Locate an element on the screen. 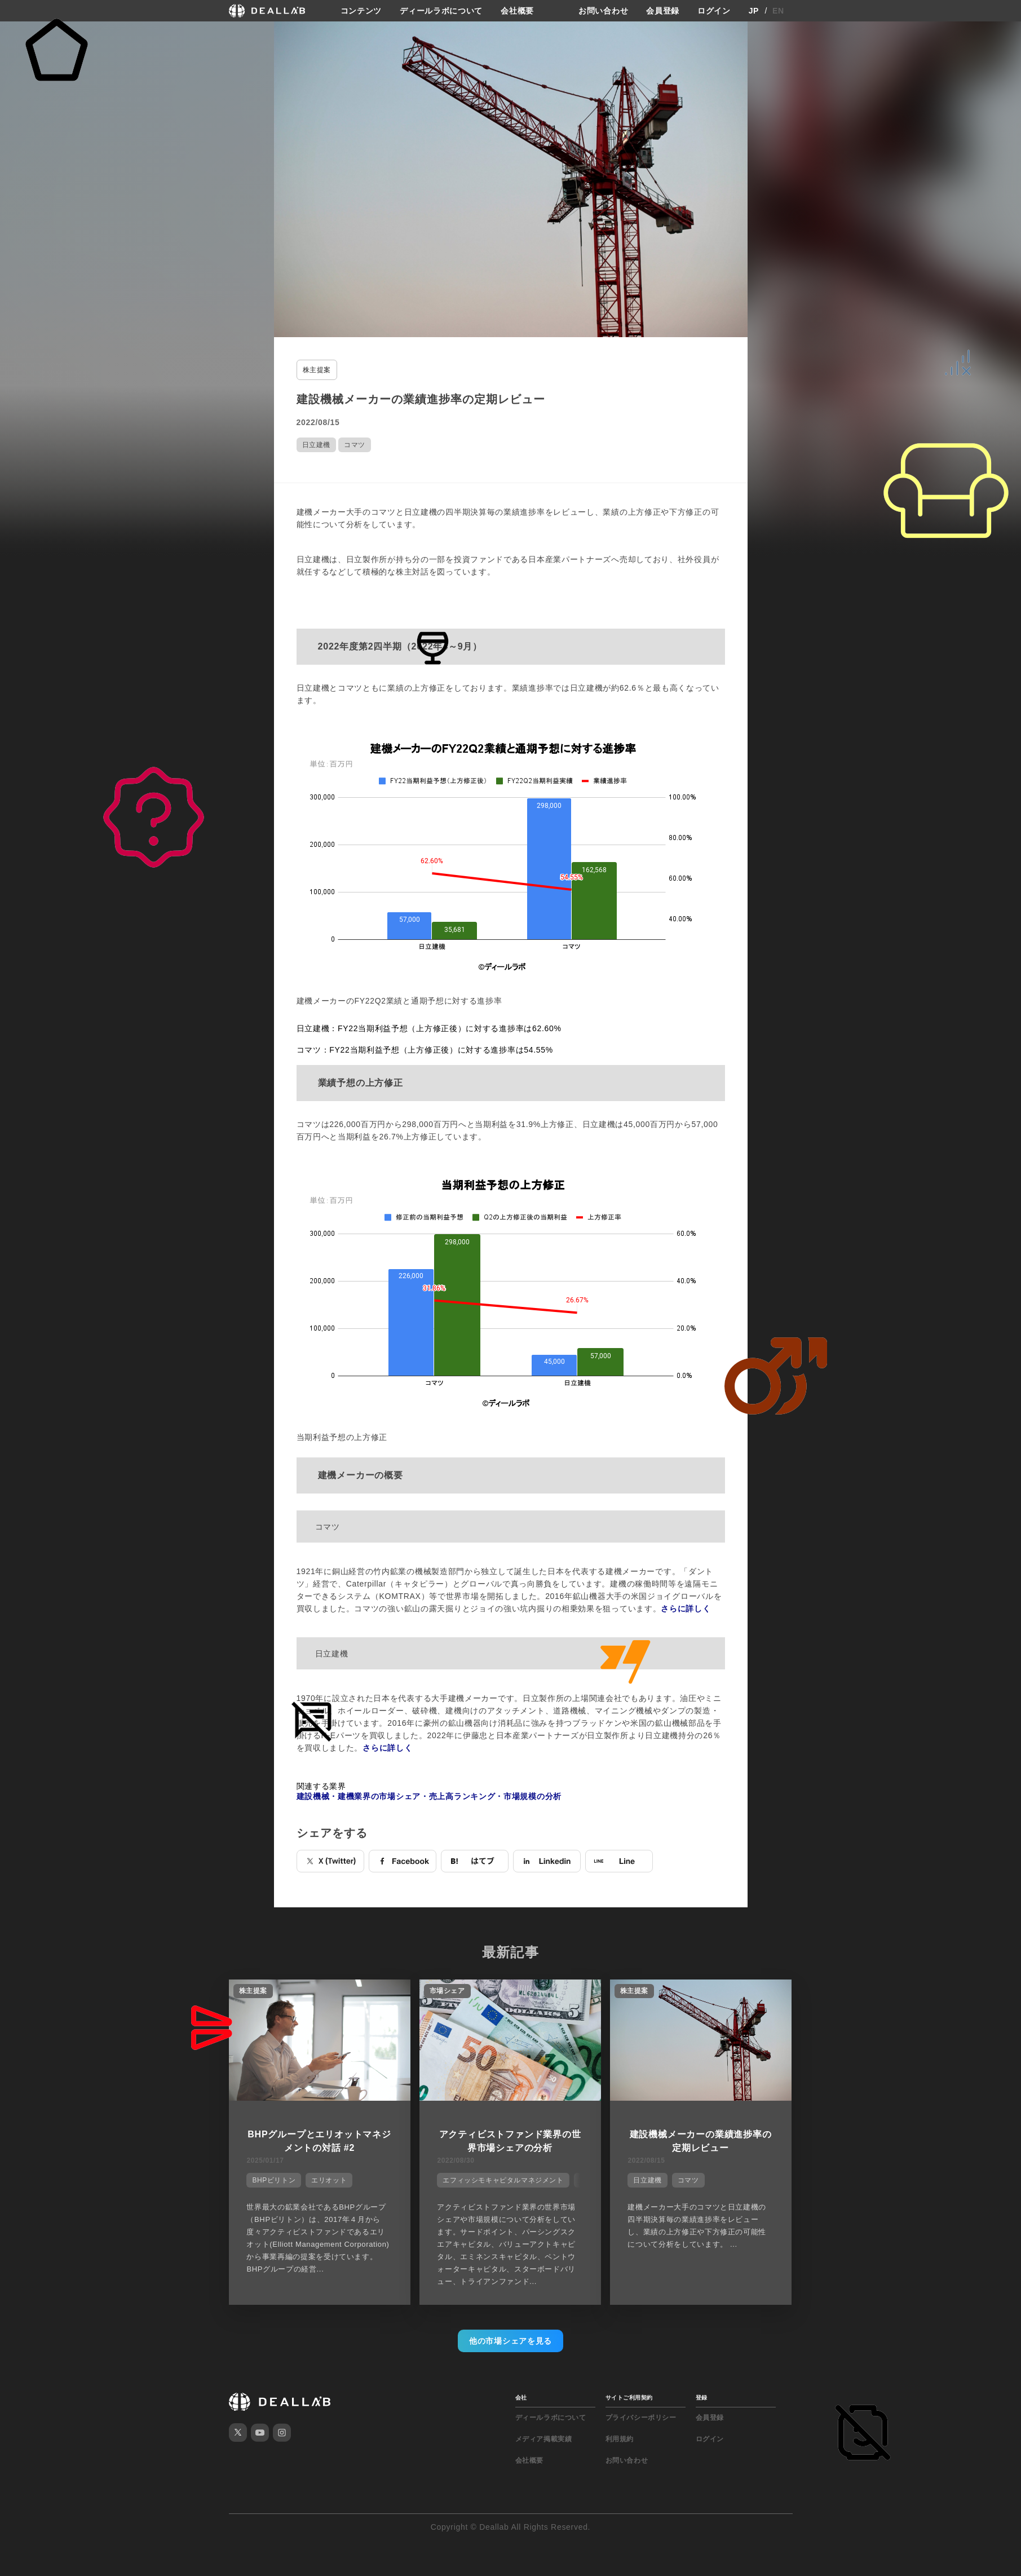 Image resolution: width=1021 pixels, height=2576 pixels. view FAQ or help information is located at coordinates (153, 817).